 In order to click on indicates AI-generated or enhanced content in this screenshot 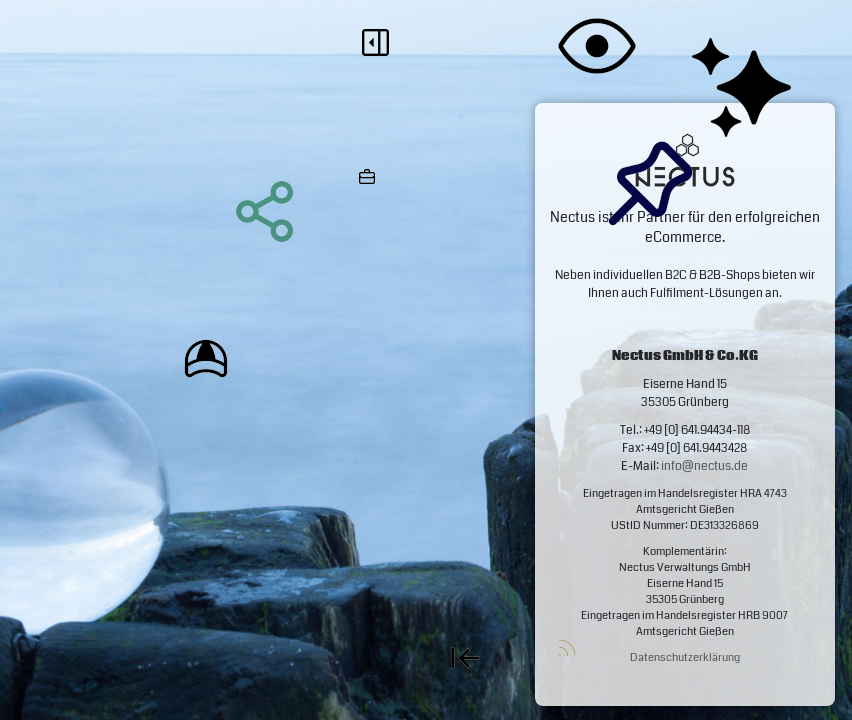, I will do `click(741, 87)`.